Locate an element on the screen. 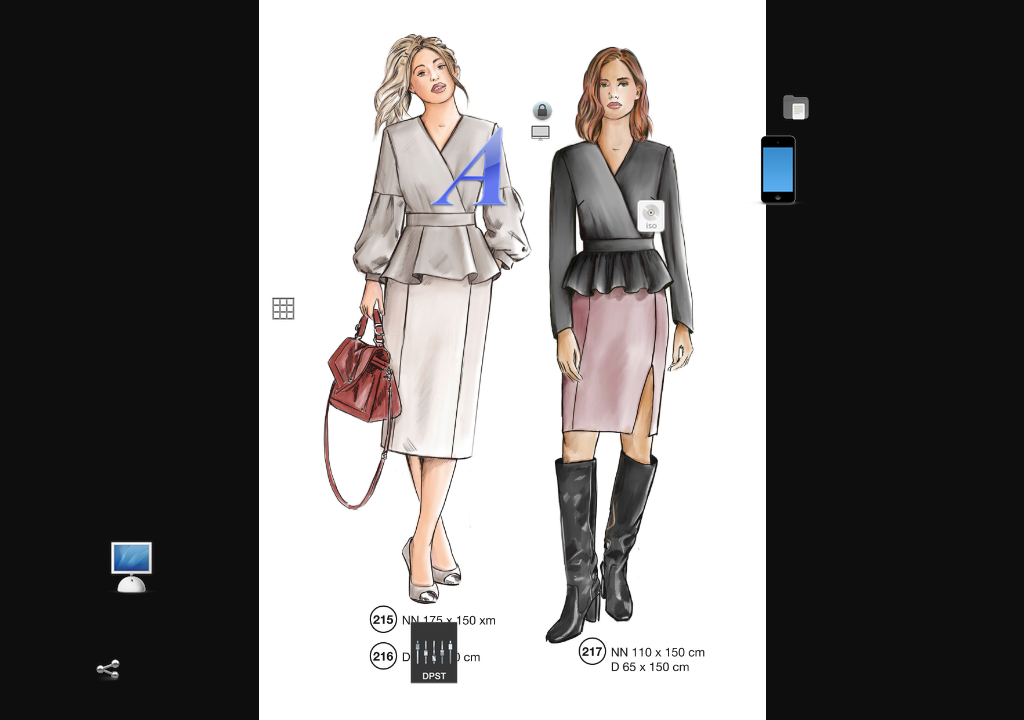 This screenshot has width=1024, height=720. indicates a locked or protected item is located at coordinates (580, 74).